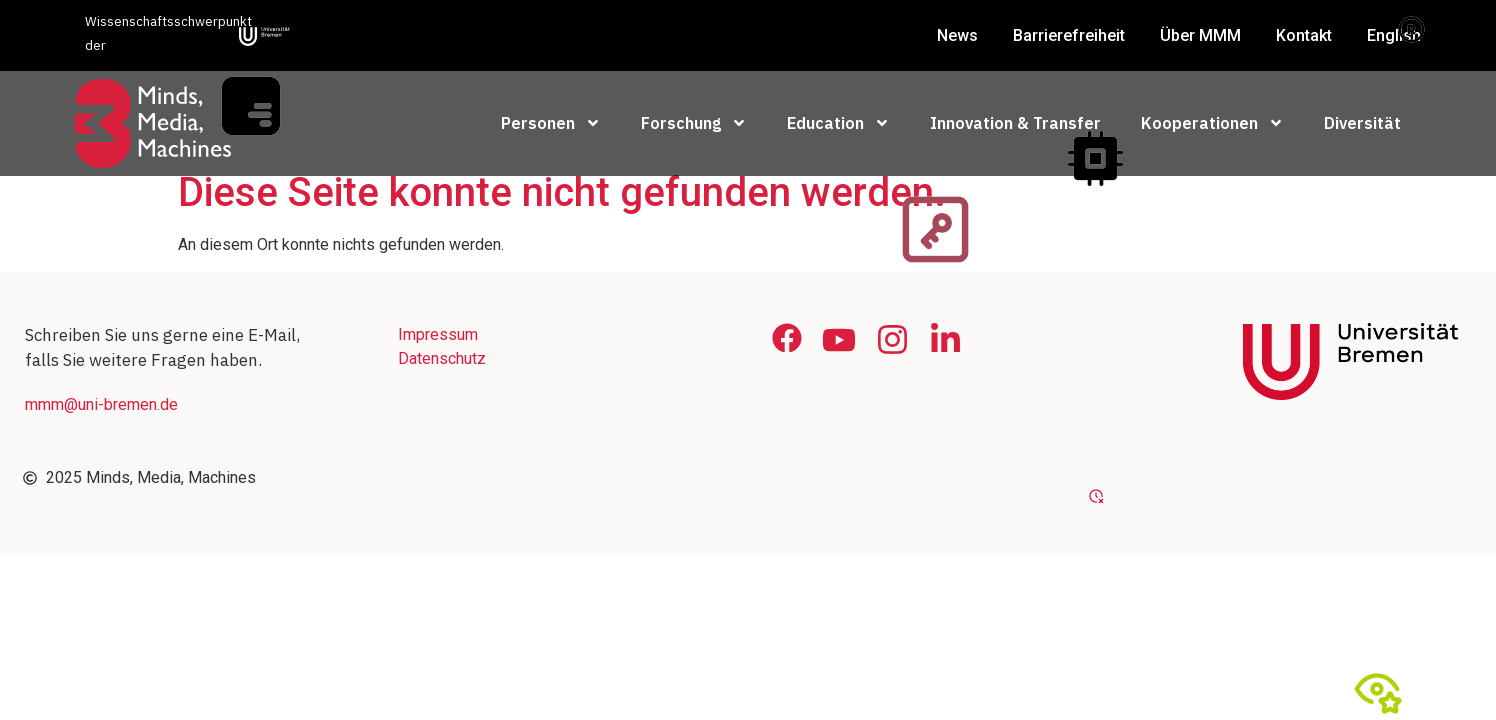  I want to click on view system processor information, so click(1095, 158).